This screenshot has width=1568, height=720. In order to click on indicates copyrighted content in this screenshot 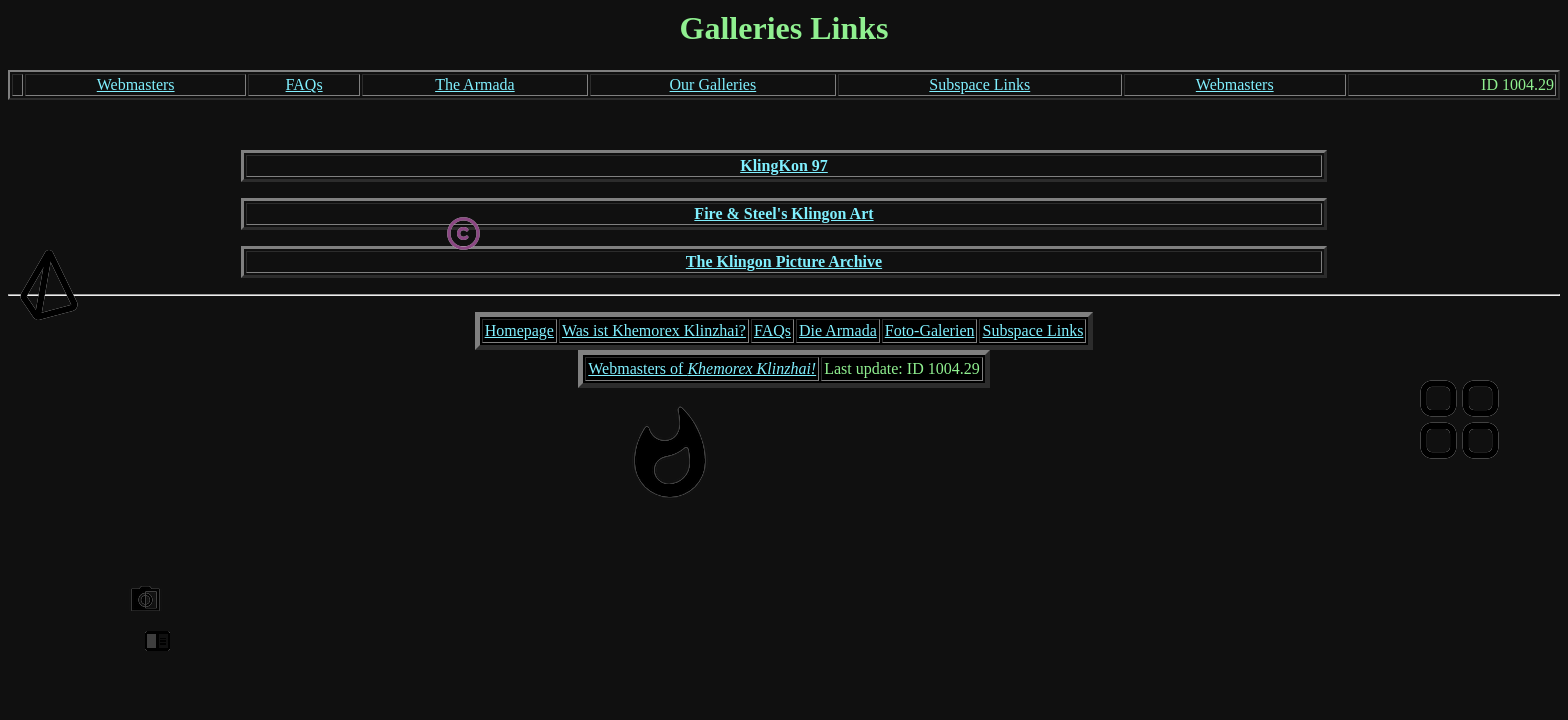, I will do `click(463, 233)`.